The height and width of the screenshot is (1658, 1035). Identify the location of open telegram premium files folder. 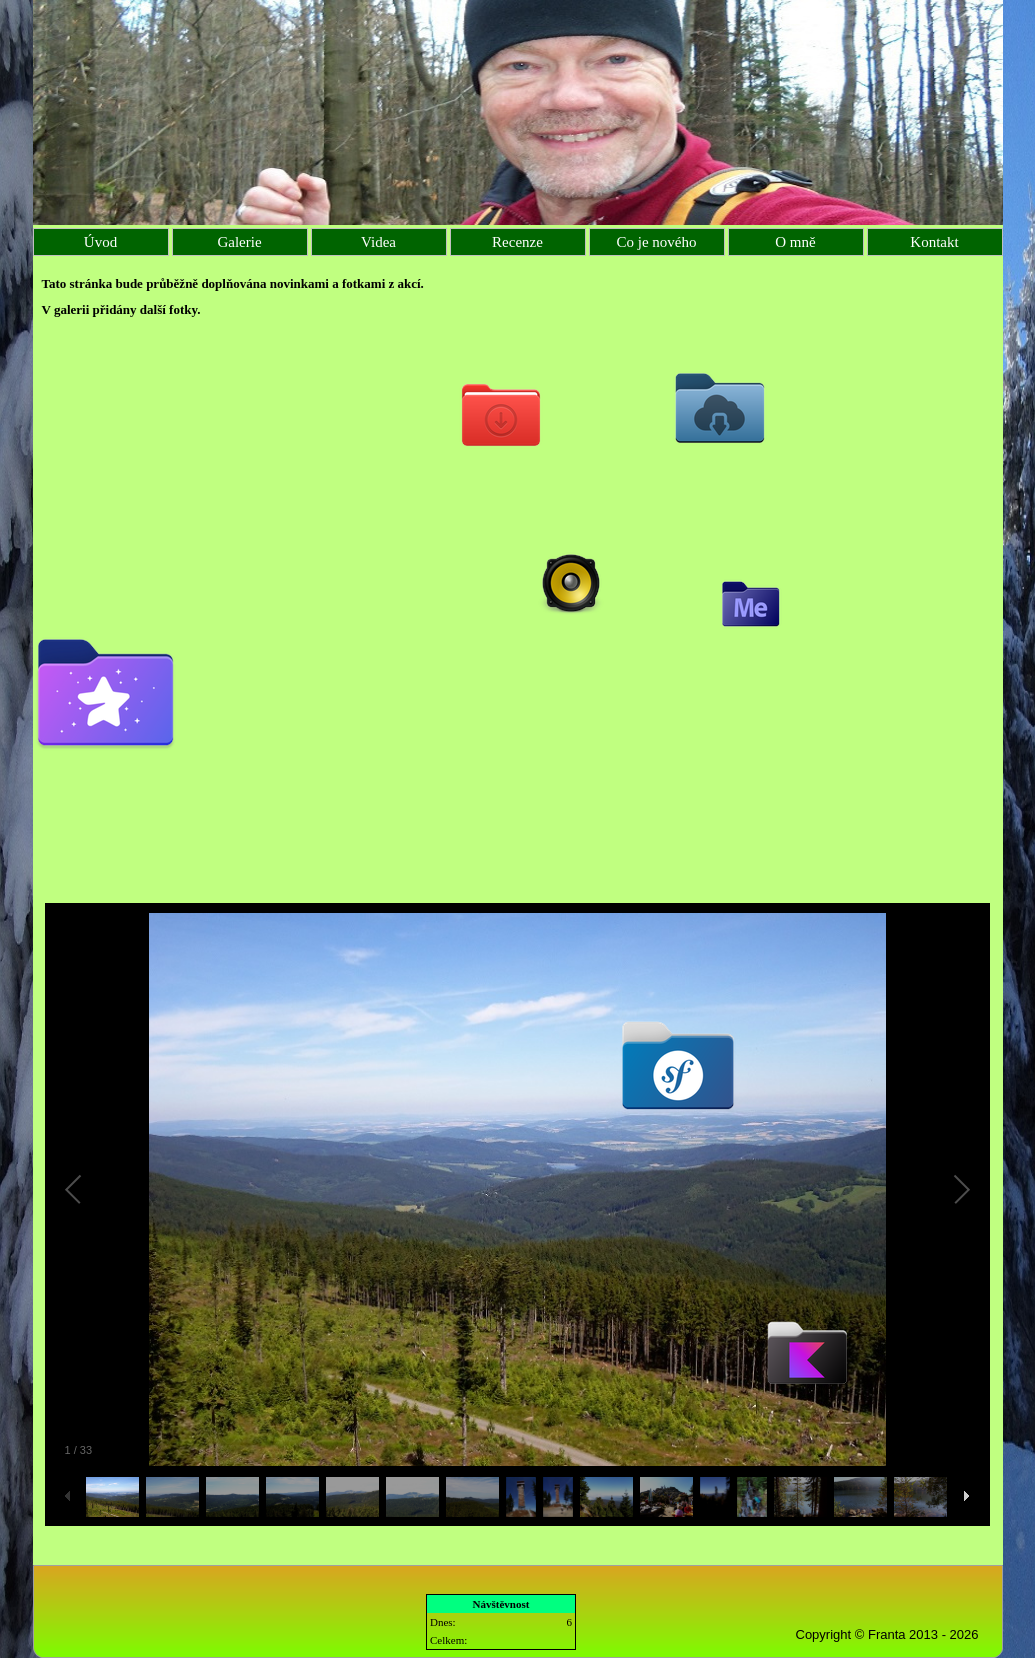
(105, 696).